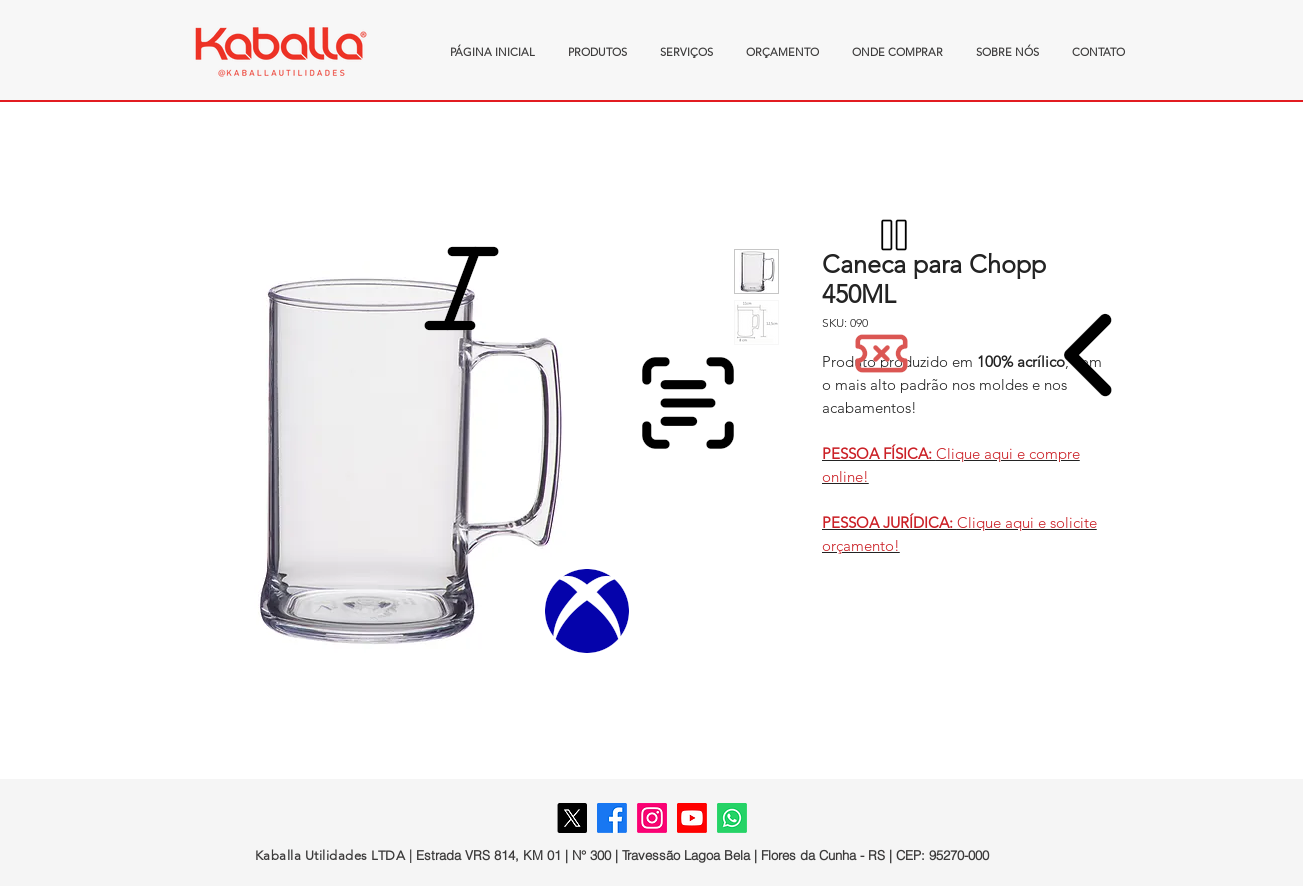 The image size is (1303, 886). Describe the element at coordinates (461, 288) in the screenshot. I see `apply italic formatting to selected text` at that location.